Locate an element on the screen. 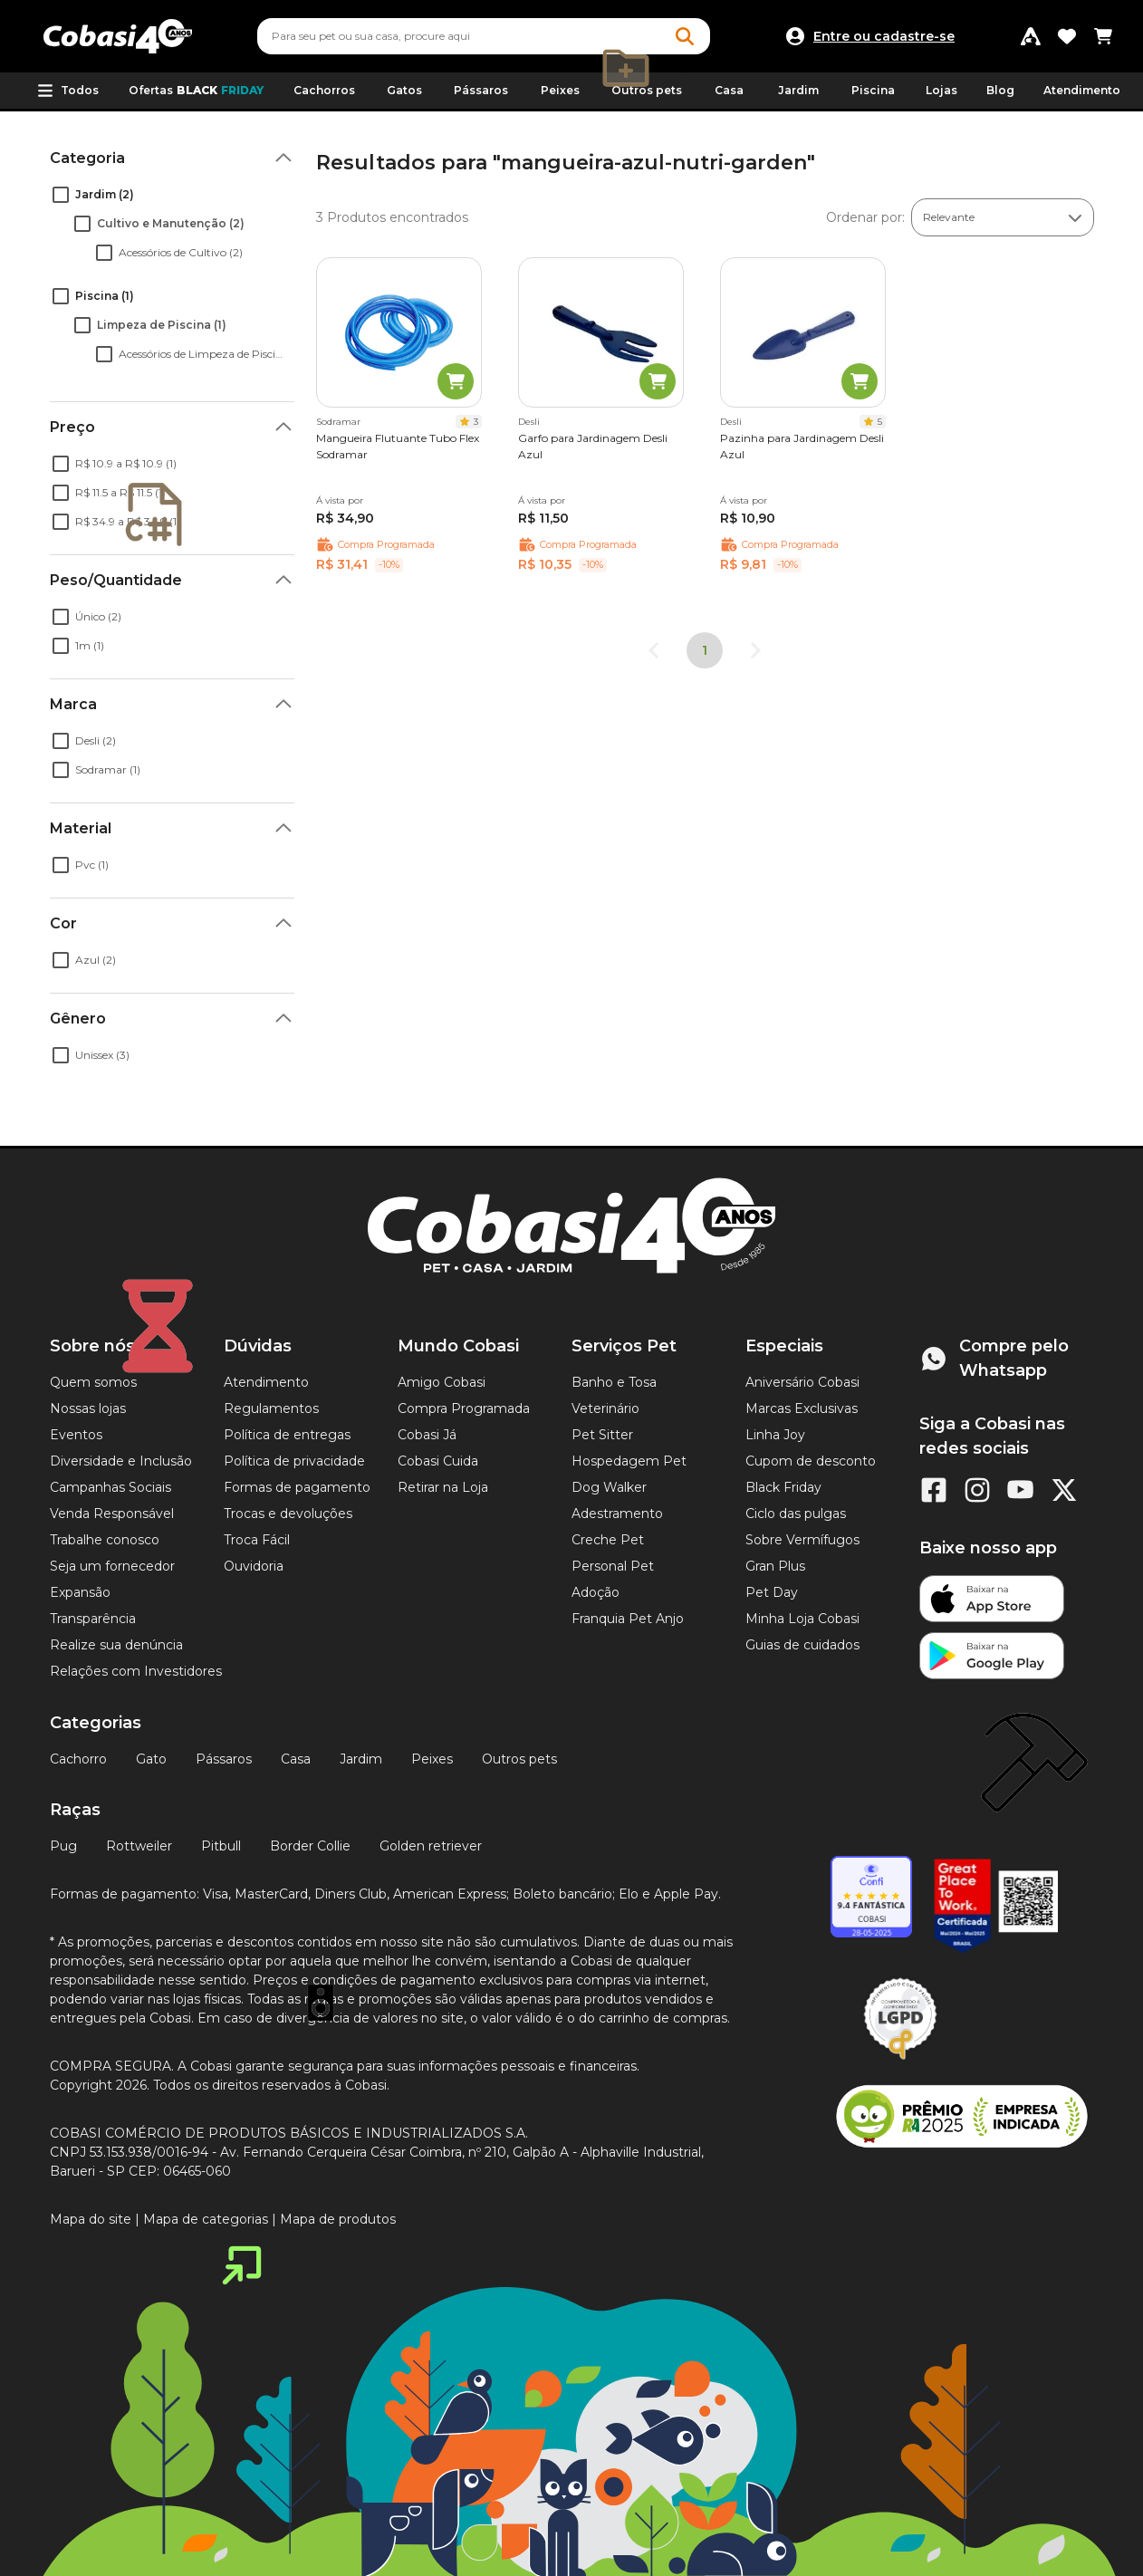 The width and height of the screenshot is (1143, 2576). a C# source code file is located at coordinates (155, 514).